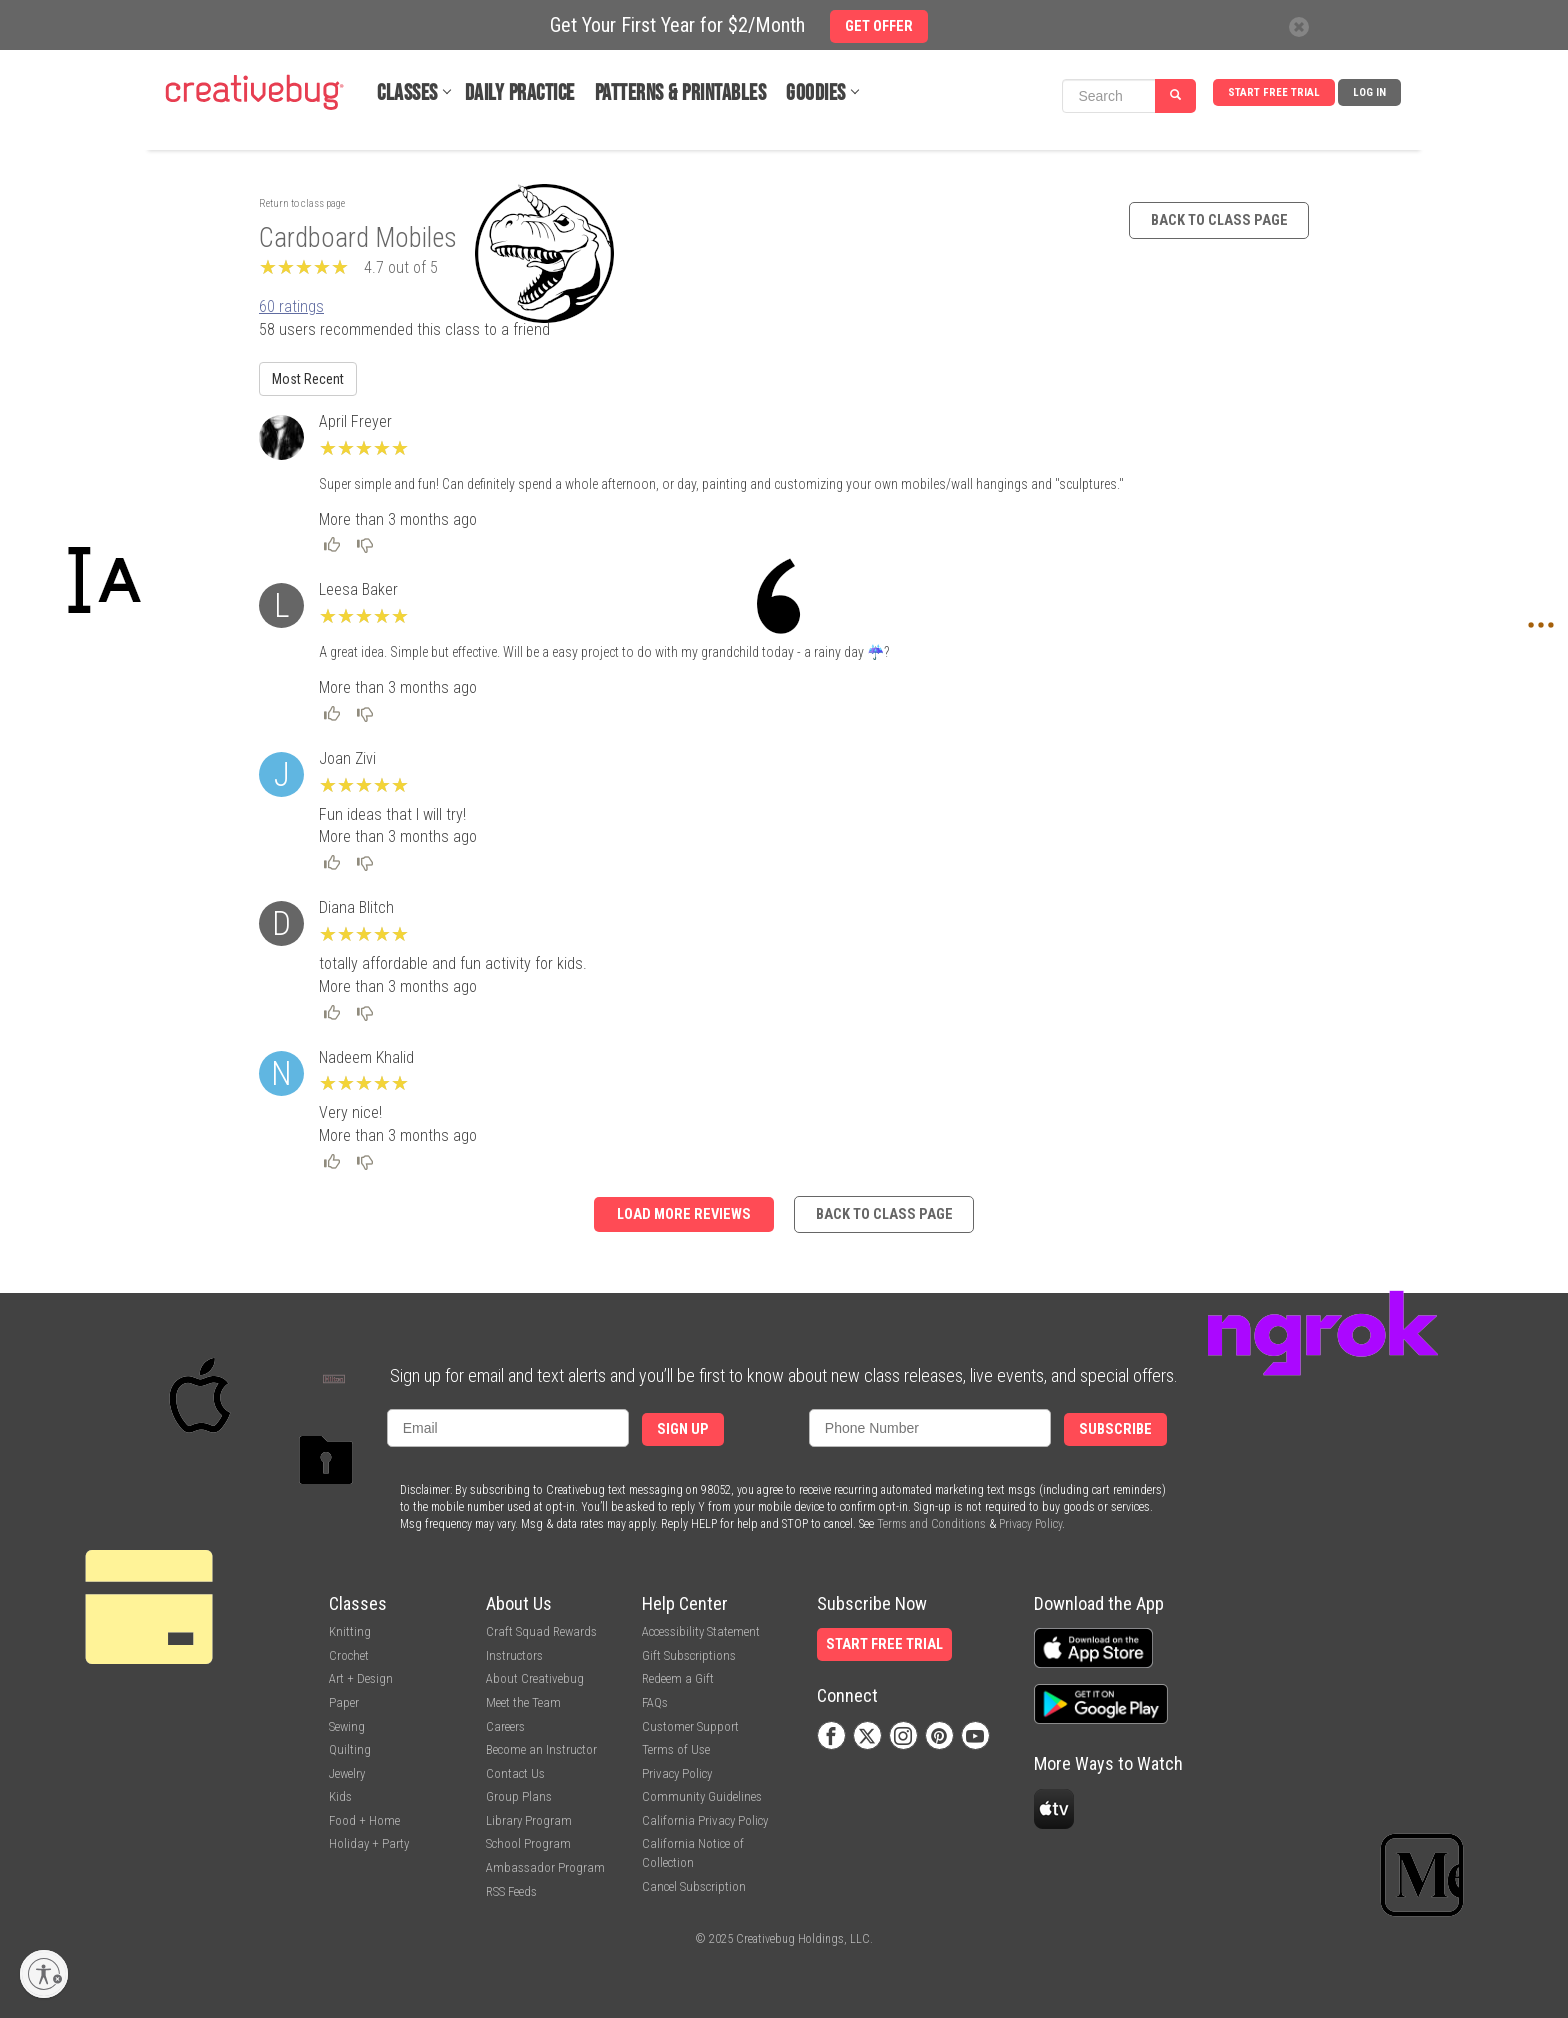  Describe the element at coordinates (334, 1379) in the screenshot. I see `access the Hilton hotels app or website` at that location.